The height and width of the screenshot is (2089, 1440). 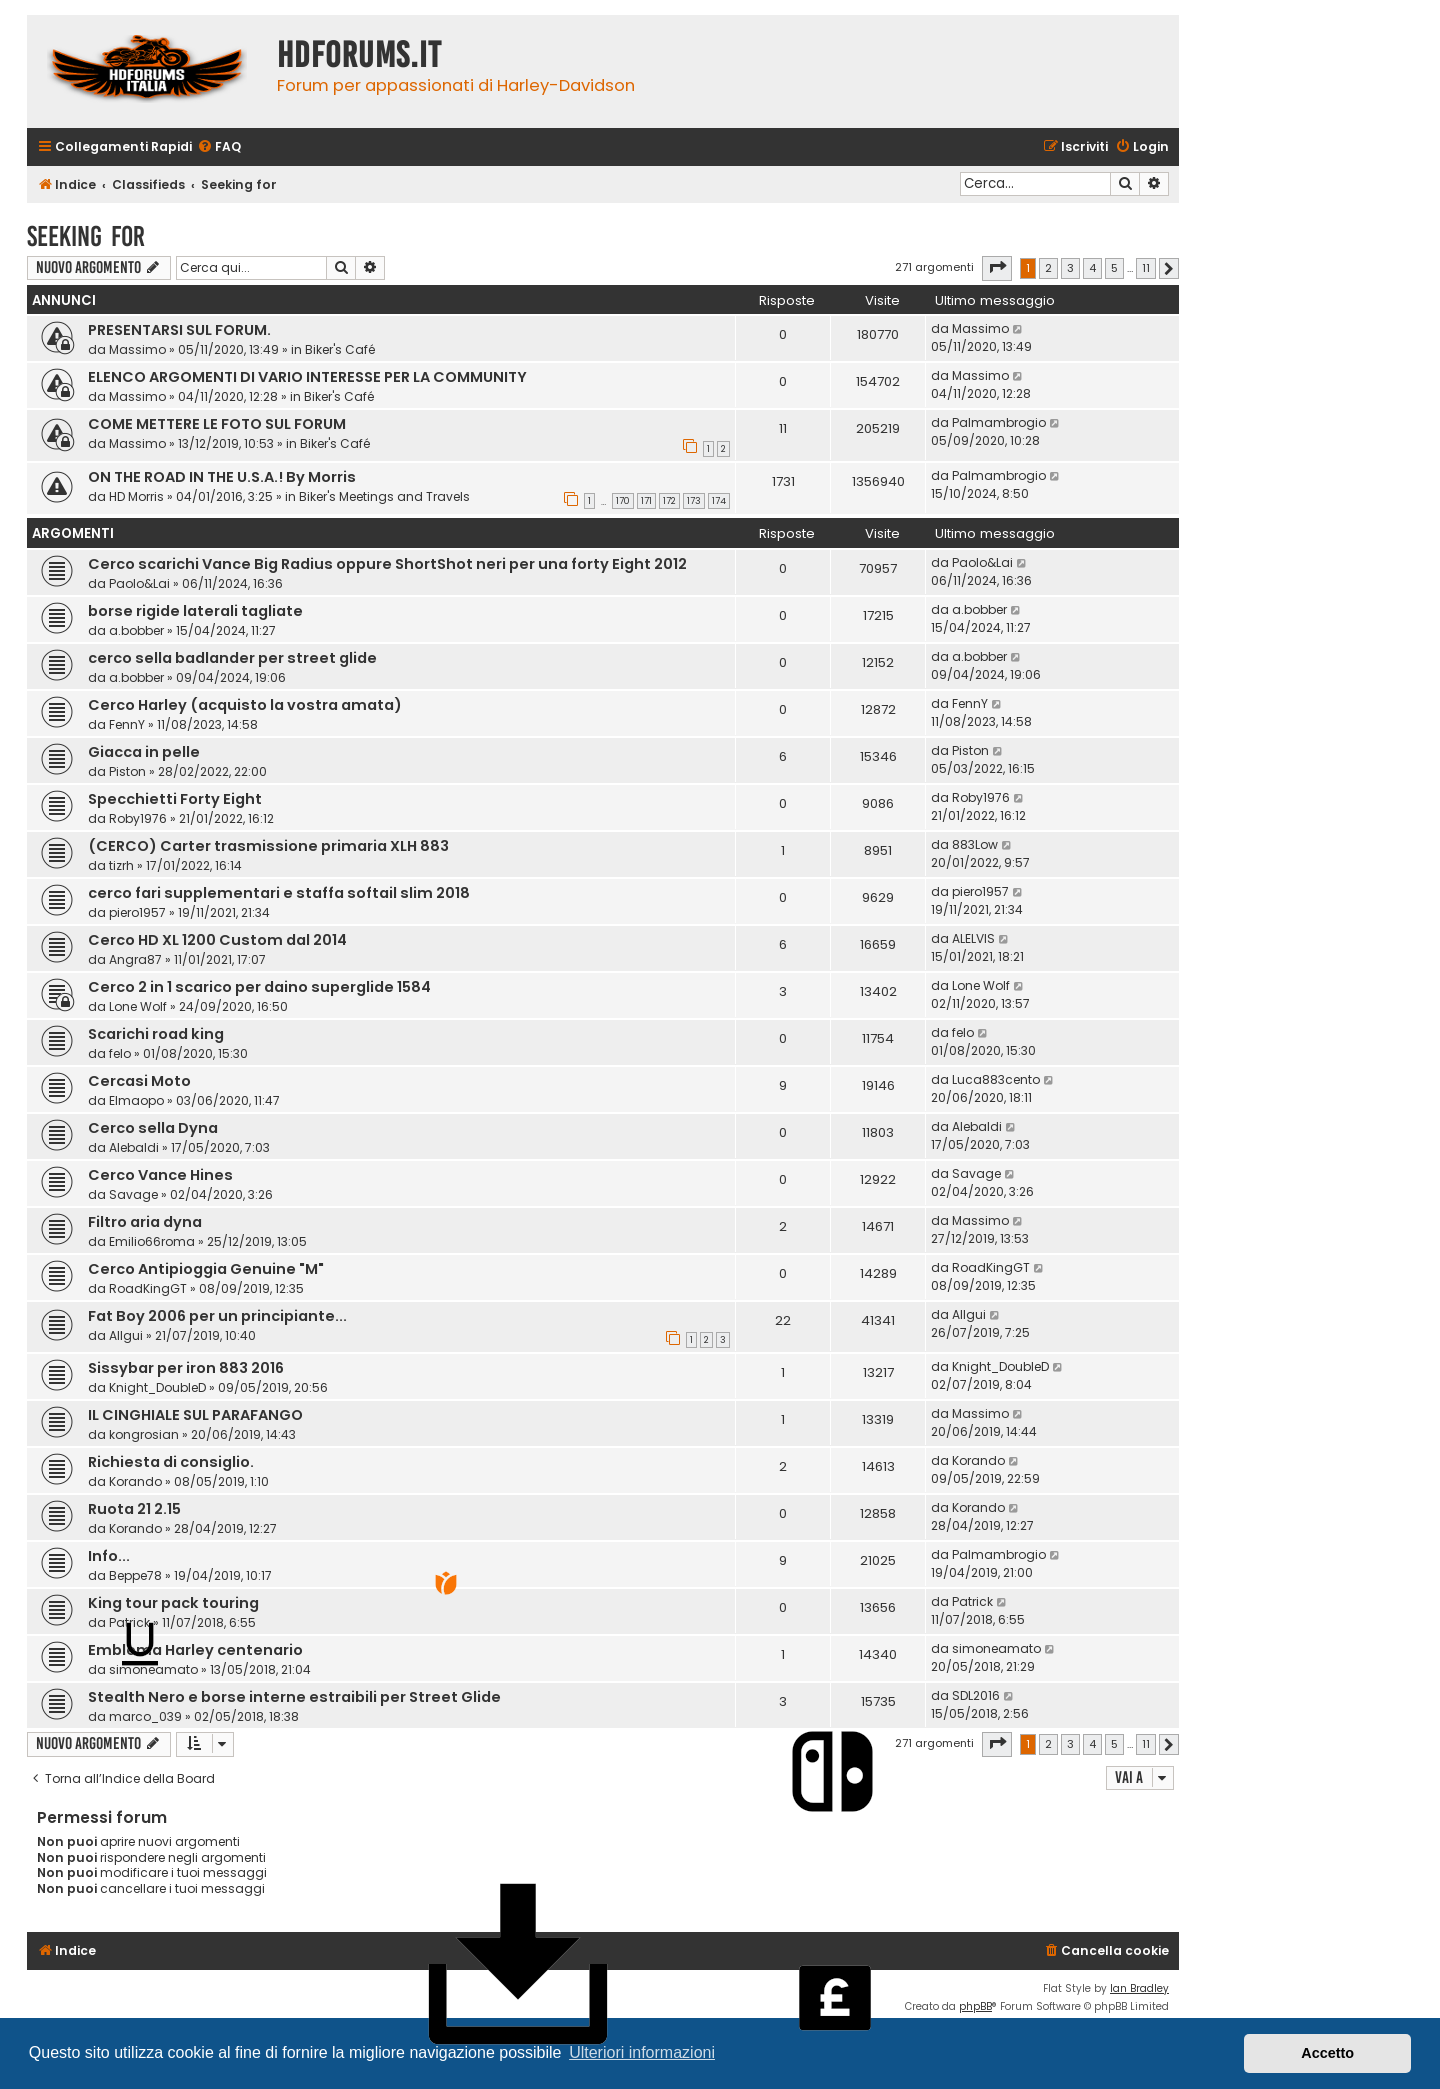 What do you see at coordinates (835, 1998) in the screenshot?
I see `access British pound currency settings` at bounding box center [835, 1998].